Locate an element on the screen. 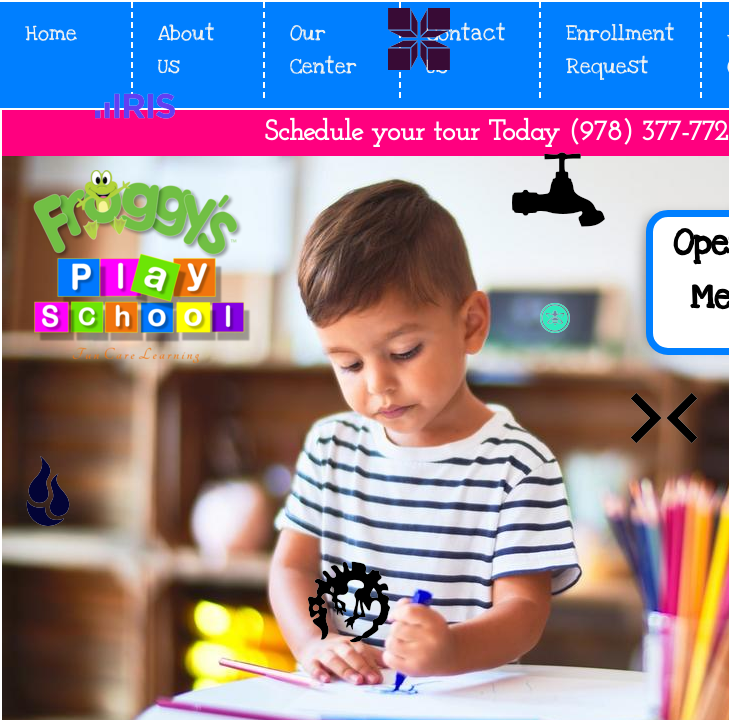 This screenshot has height=720, width=729. open Code::Blocks IDE is located at coordinates (419, 39).